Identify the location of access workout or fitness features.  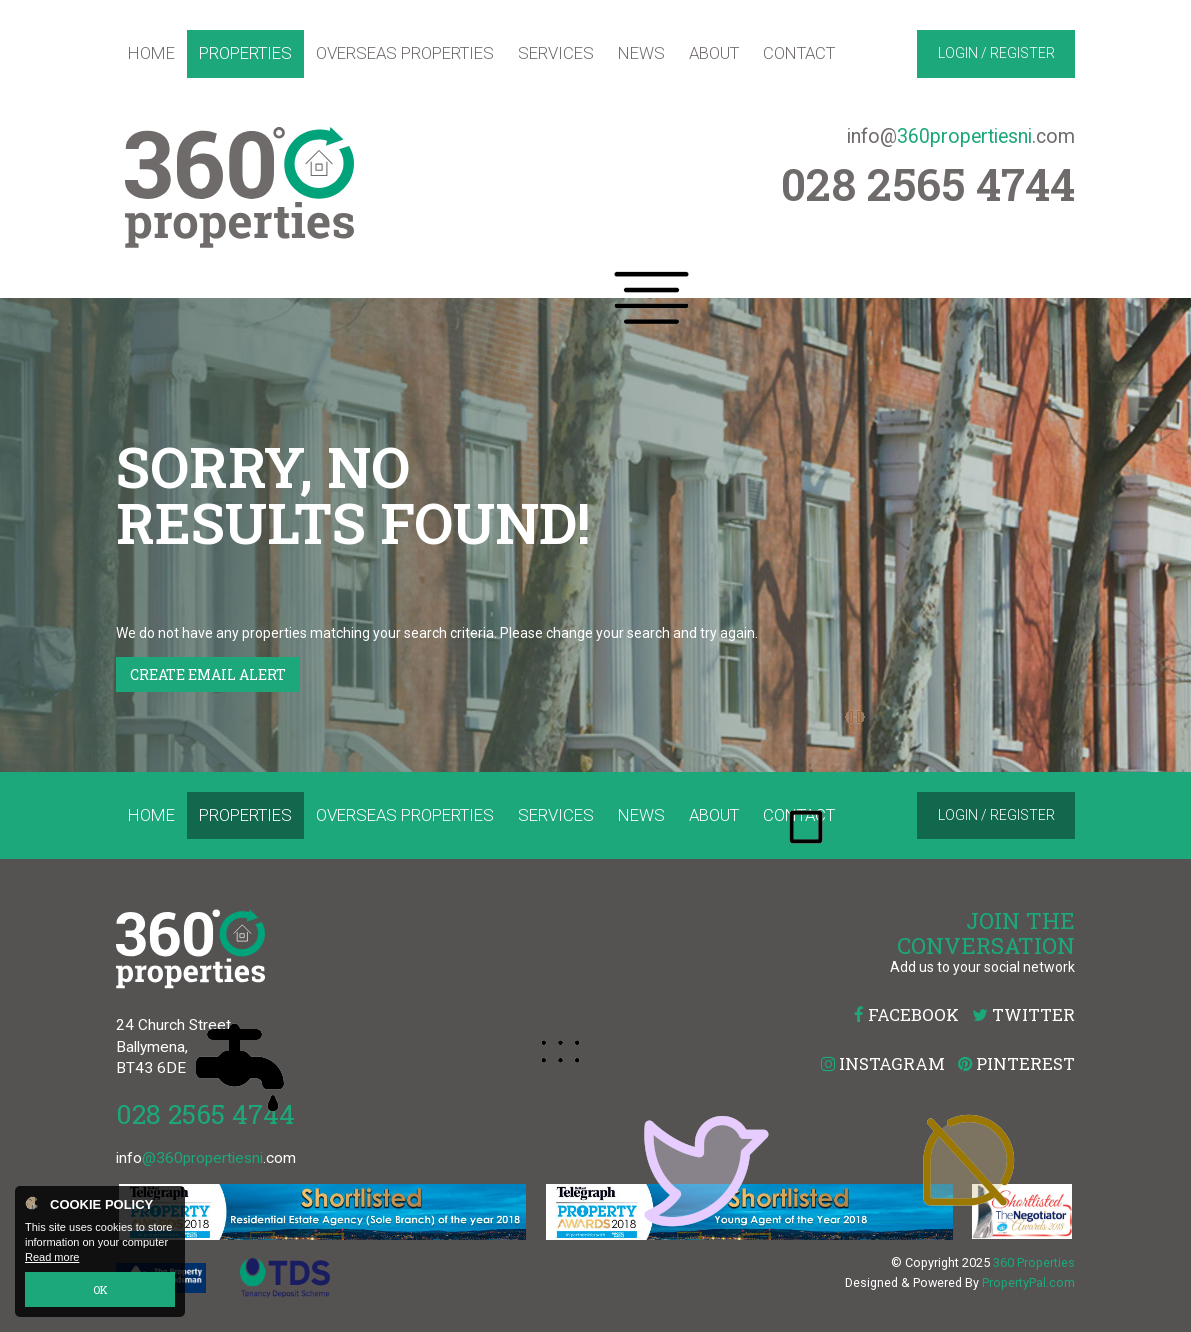
(855, 717).